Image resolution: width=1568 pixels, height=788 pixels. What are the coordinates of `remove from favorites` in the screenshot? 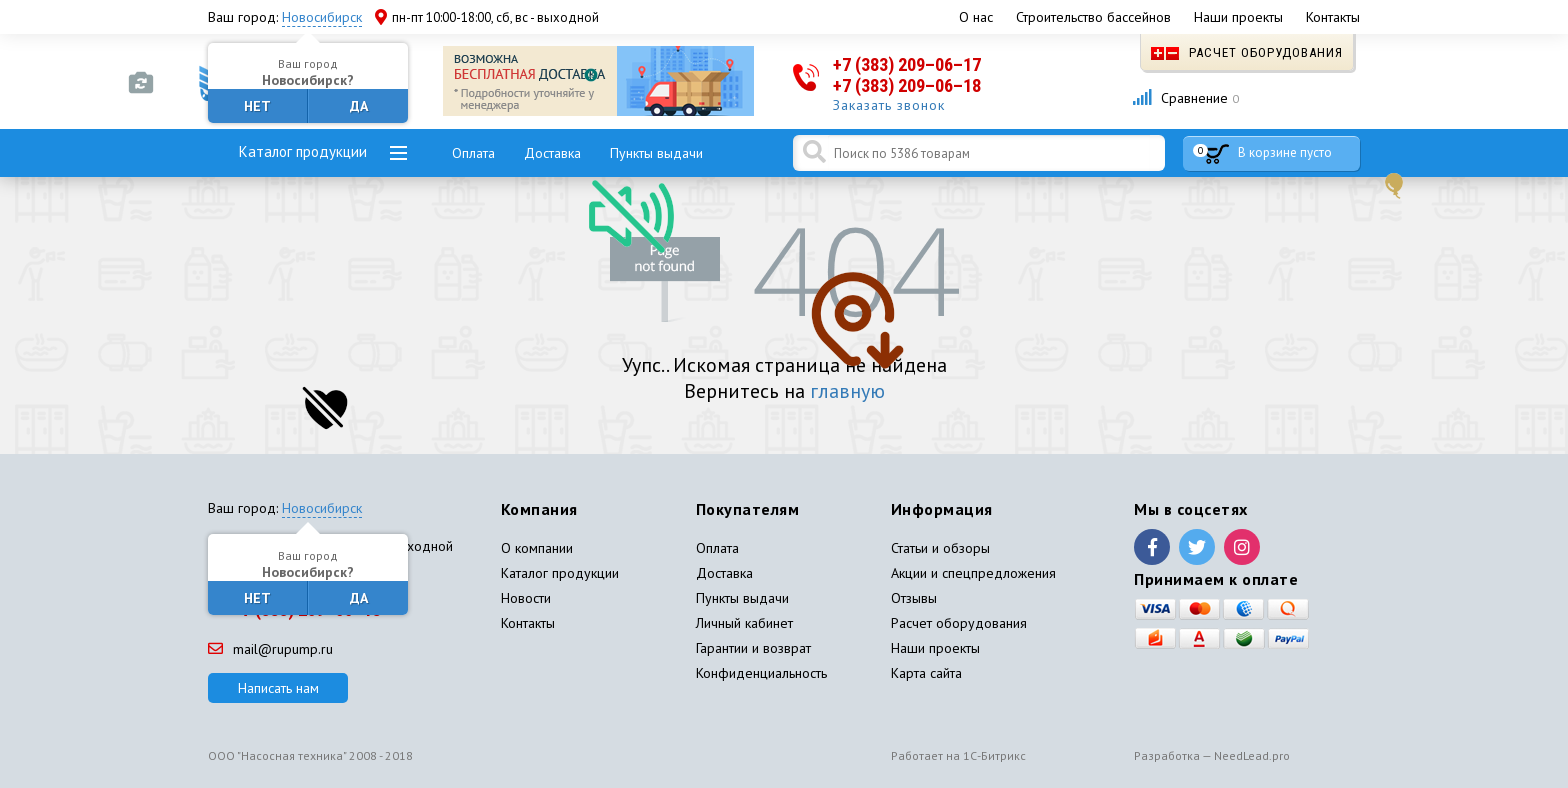 It's located at (325, 408).